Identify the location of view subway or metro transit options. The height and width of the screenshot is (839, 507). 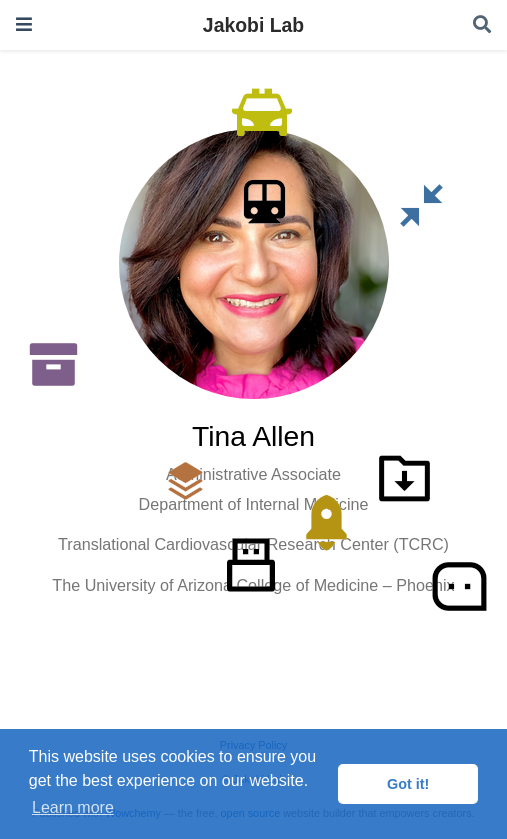
(264, 200).